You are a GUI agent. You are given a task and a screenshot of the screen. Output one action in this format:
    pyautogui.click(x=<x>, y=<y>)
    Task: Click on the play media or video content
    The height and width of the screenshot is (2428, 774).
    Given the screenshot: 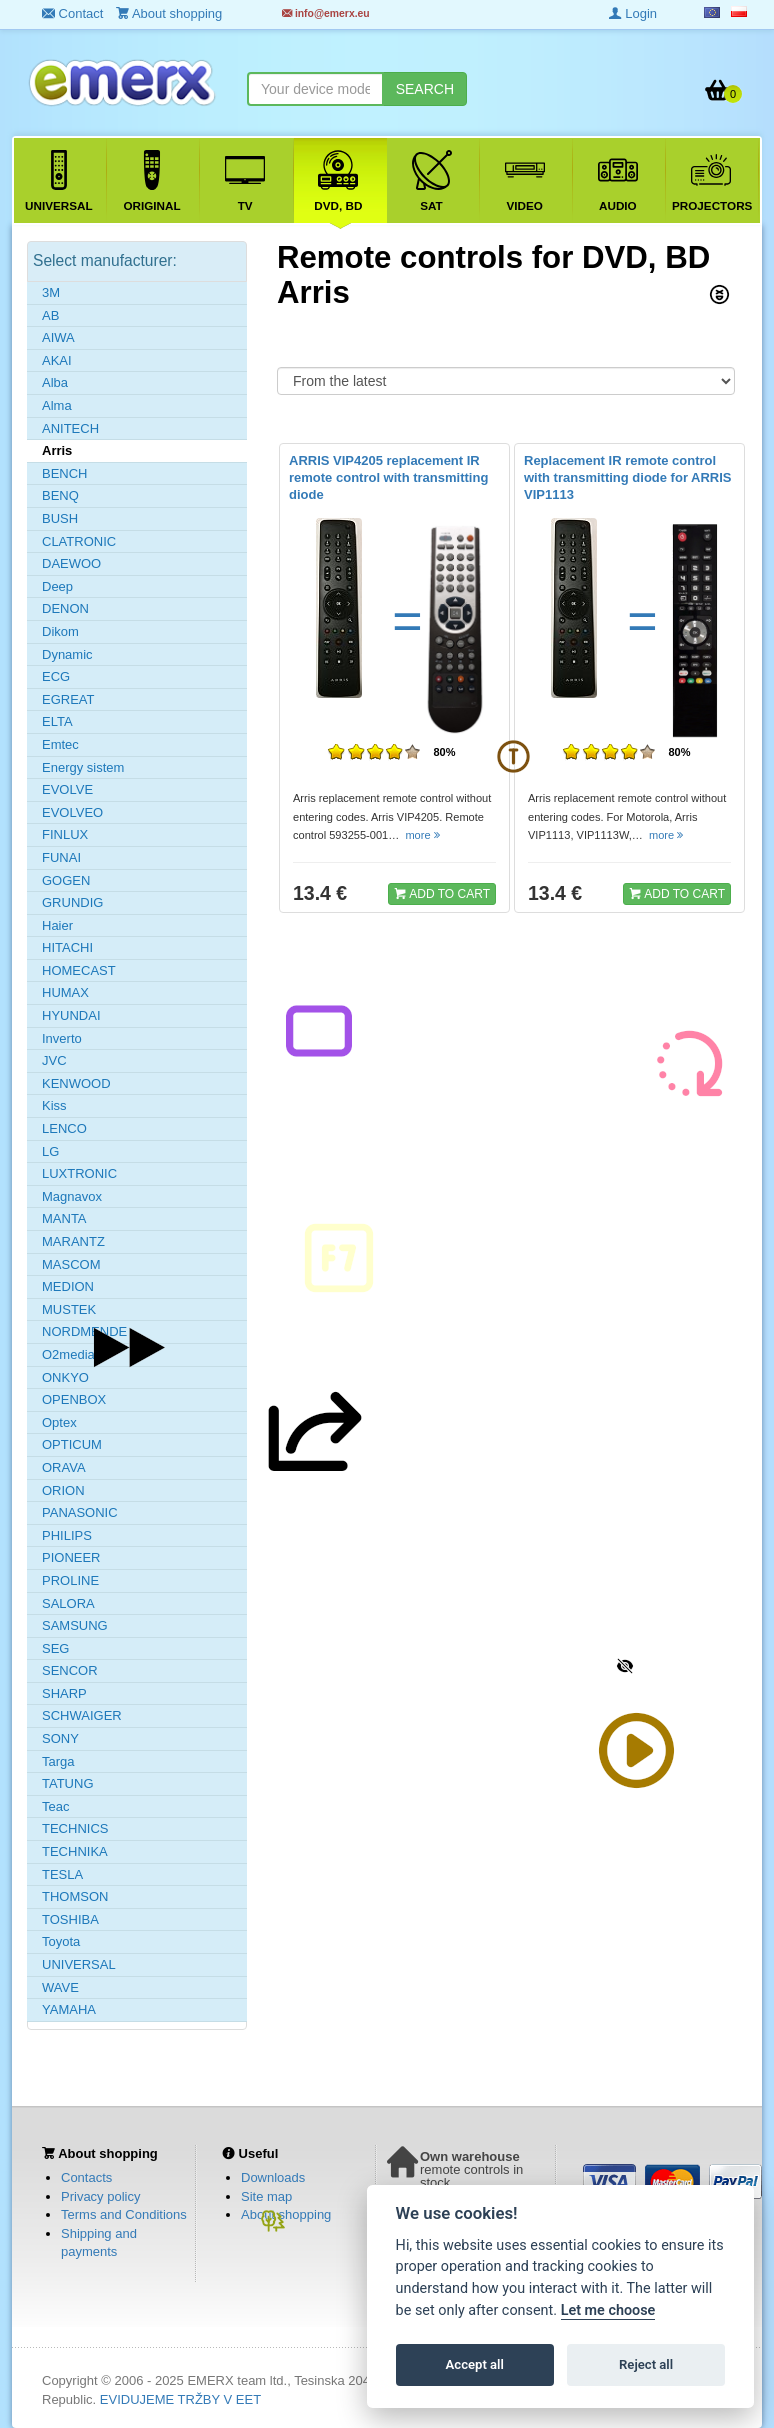 What is the action you would take?
    pyautogui.click(x=636, y=1750)
    